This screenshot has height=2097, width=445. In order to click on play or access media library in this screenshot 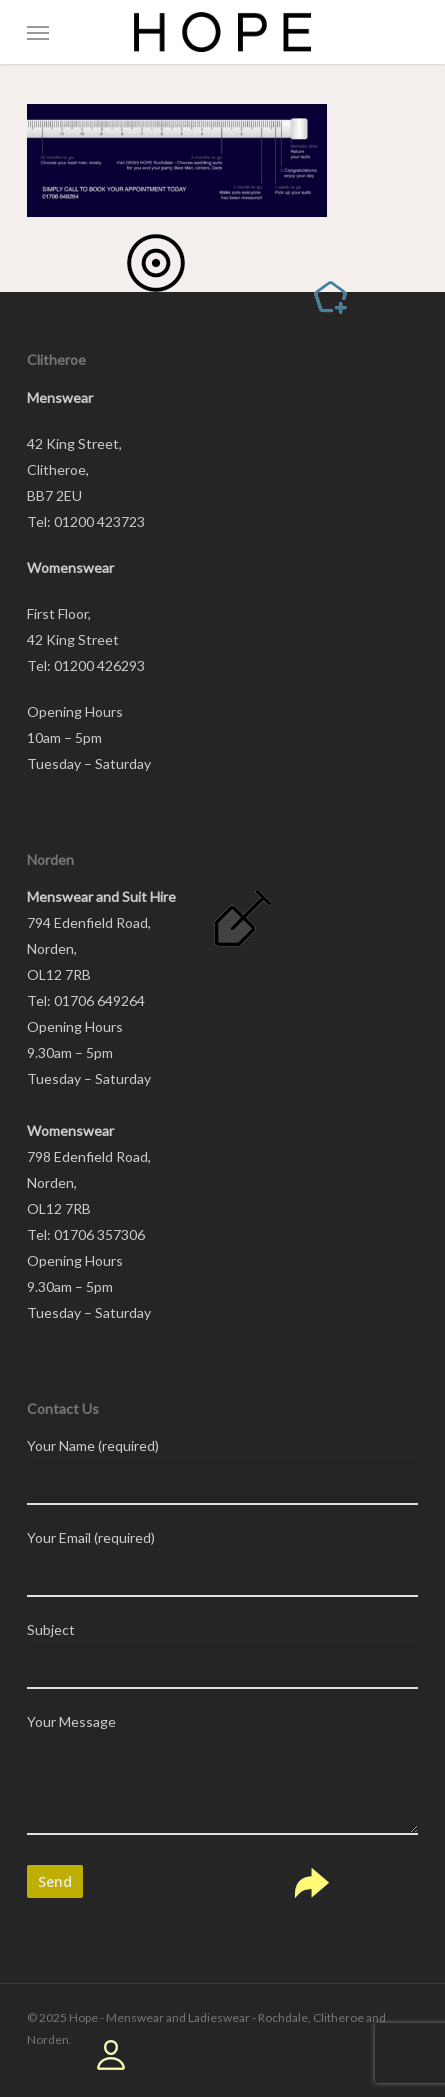, I will do `click(156, 263)`.